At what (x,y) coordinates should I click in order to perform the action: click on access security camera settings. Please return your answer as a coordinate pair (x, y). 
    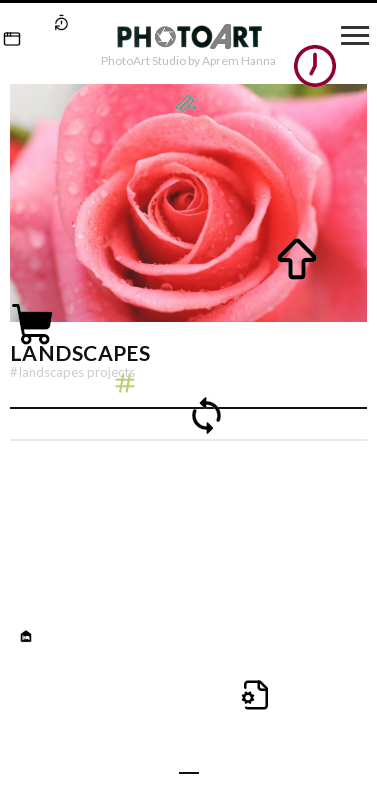
    Looking at the image, I should click on (185, 104).